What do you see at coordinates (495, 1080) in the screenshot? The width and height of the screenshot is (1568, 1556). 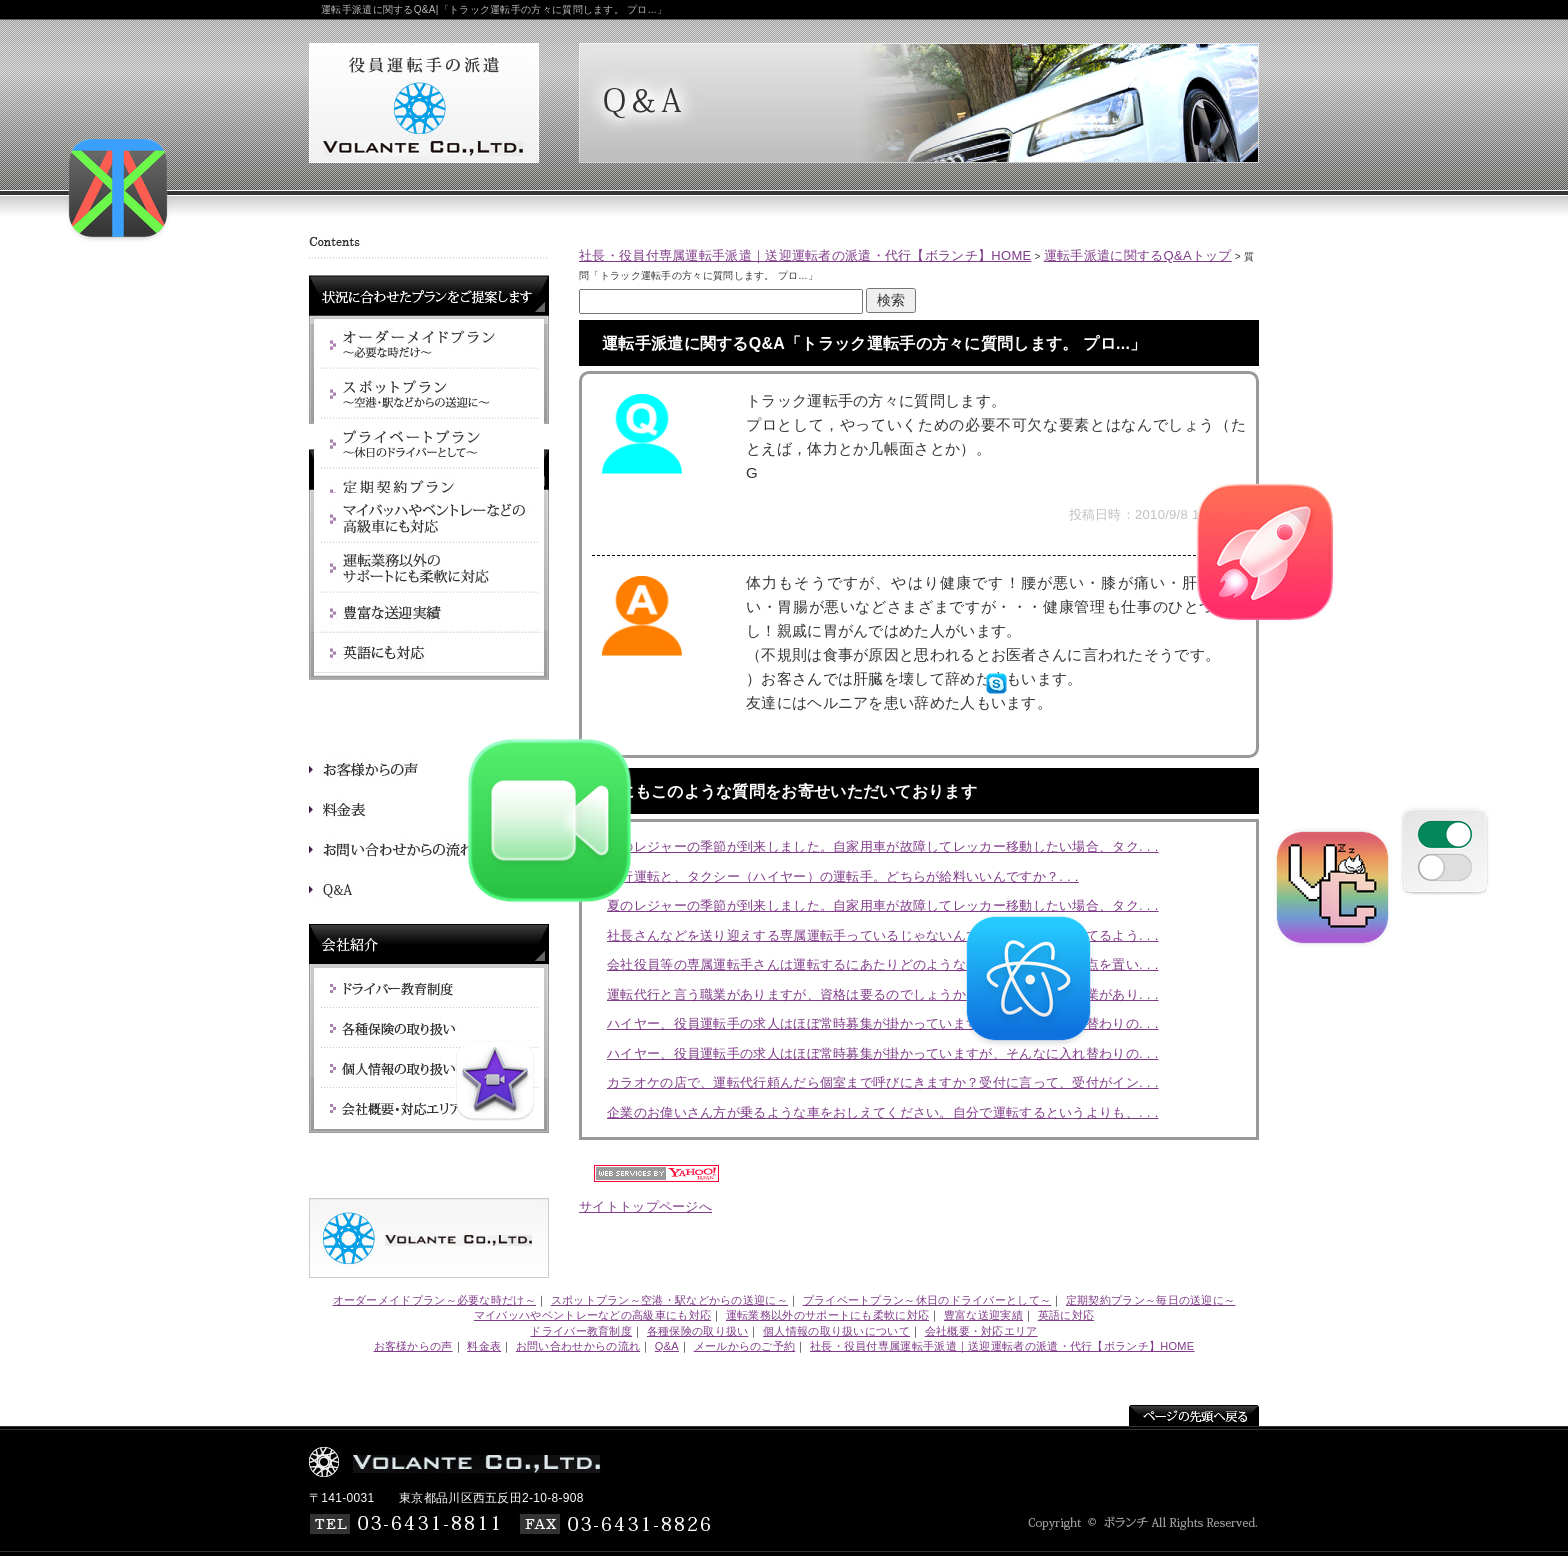 I see `open iMovie to edit videos` at bounding box center [495, 1080].